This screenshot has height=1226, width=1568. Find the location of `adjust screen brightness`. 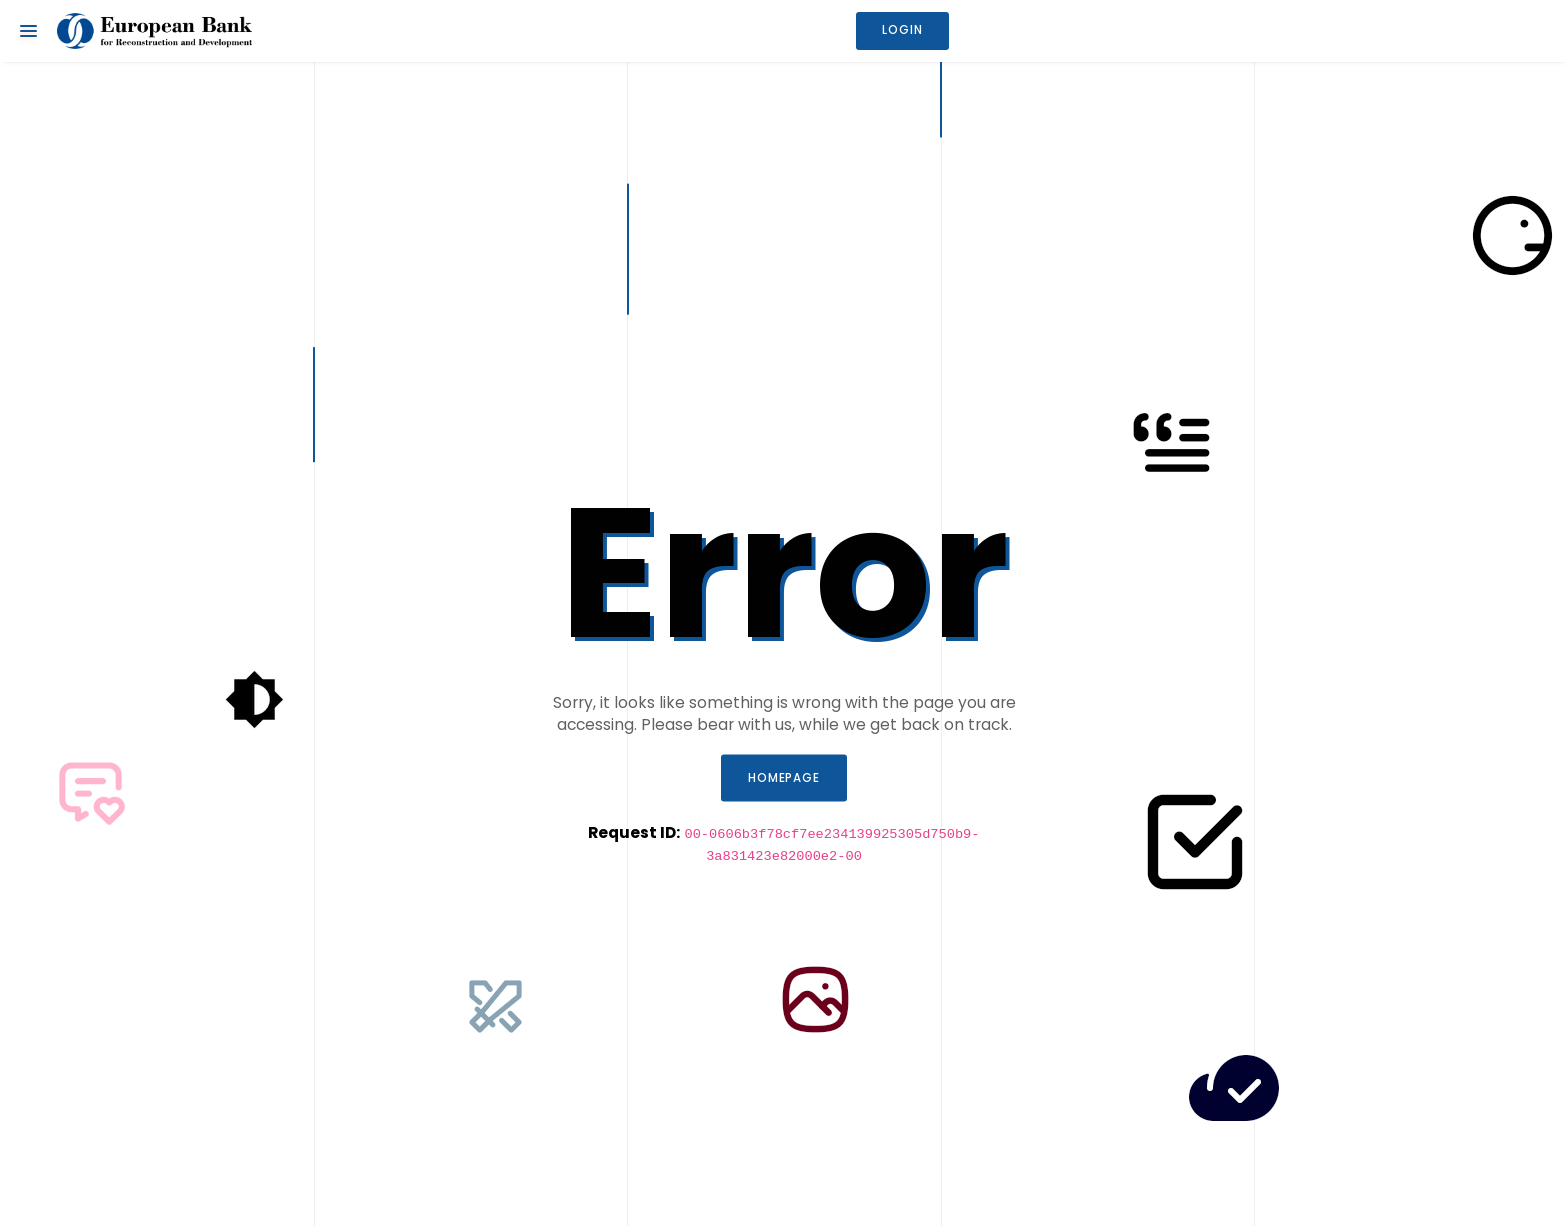

adjust screen brightness is located at coordinates (254, 699).